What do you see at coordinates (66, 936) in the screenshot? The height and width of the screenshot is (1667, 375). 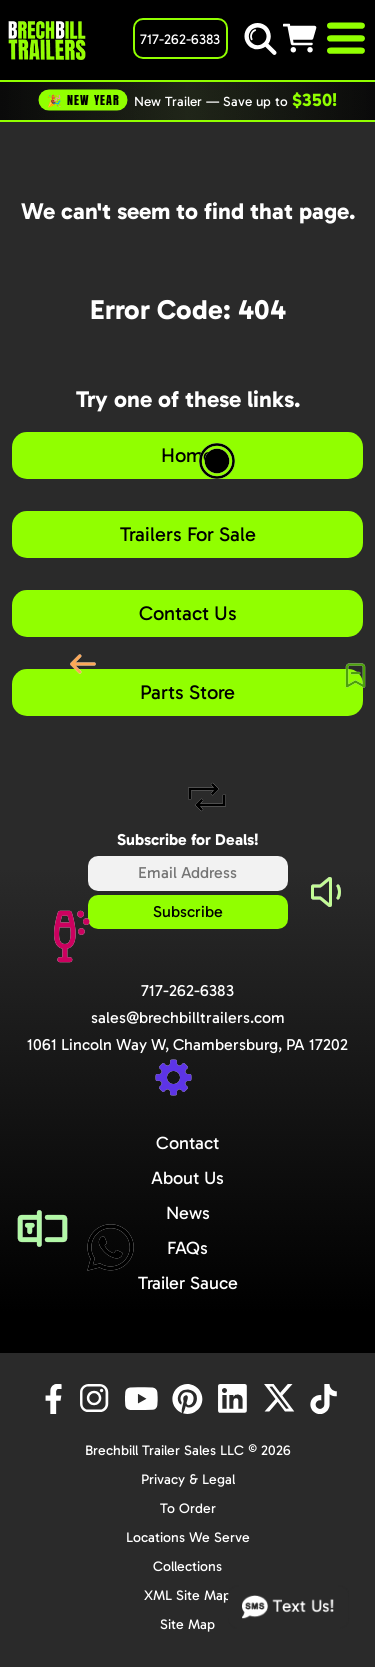 I see `celebrate an achievement or milestone` at bounding box center [66, 936].